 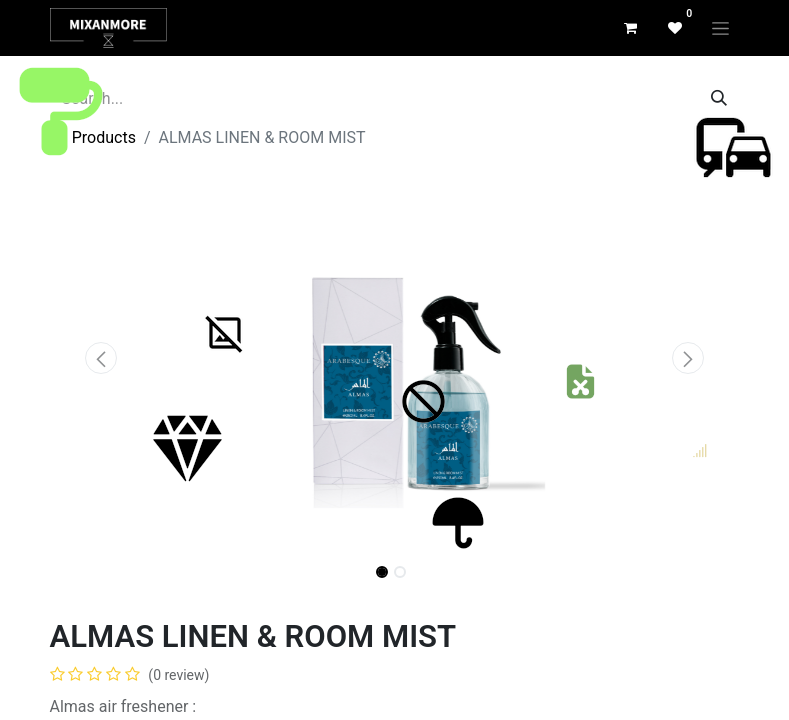 I want to click on cut or trim a document, so click(x=580, y=381).